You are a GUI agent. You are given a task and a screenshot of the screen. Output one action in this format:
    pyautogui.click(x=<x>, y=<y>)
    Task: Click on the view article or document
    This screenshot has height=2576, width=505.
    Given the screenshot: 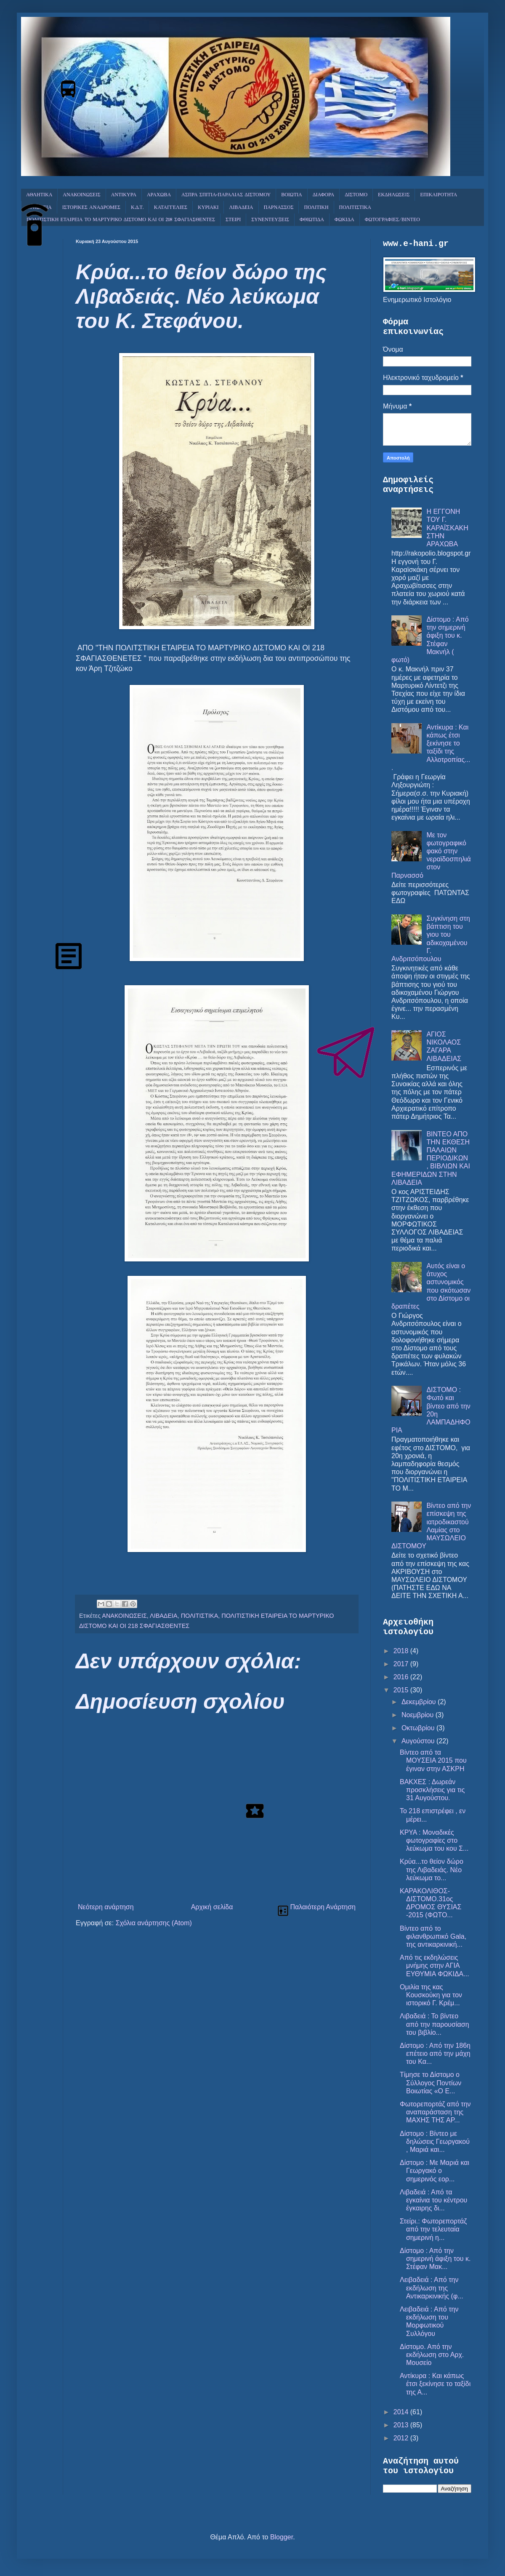 What is the action you would take?
    pyautogui.click(x=69, y=956)
    